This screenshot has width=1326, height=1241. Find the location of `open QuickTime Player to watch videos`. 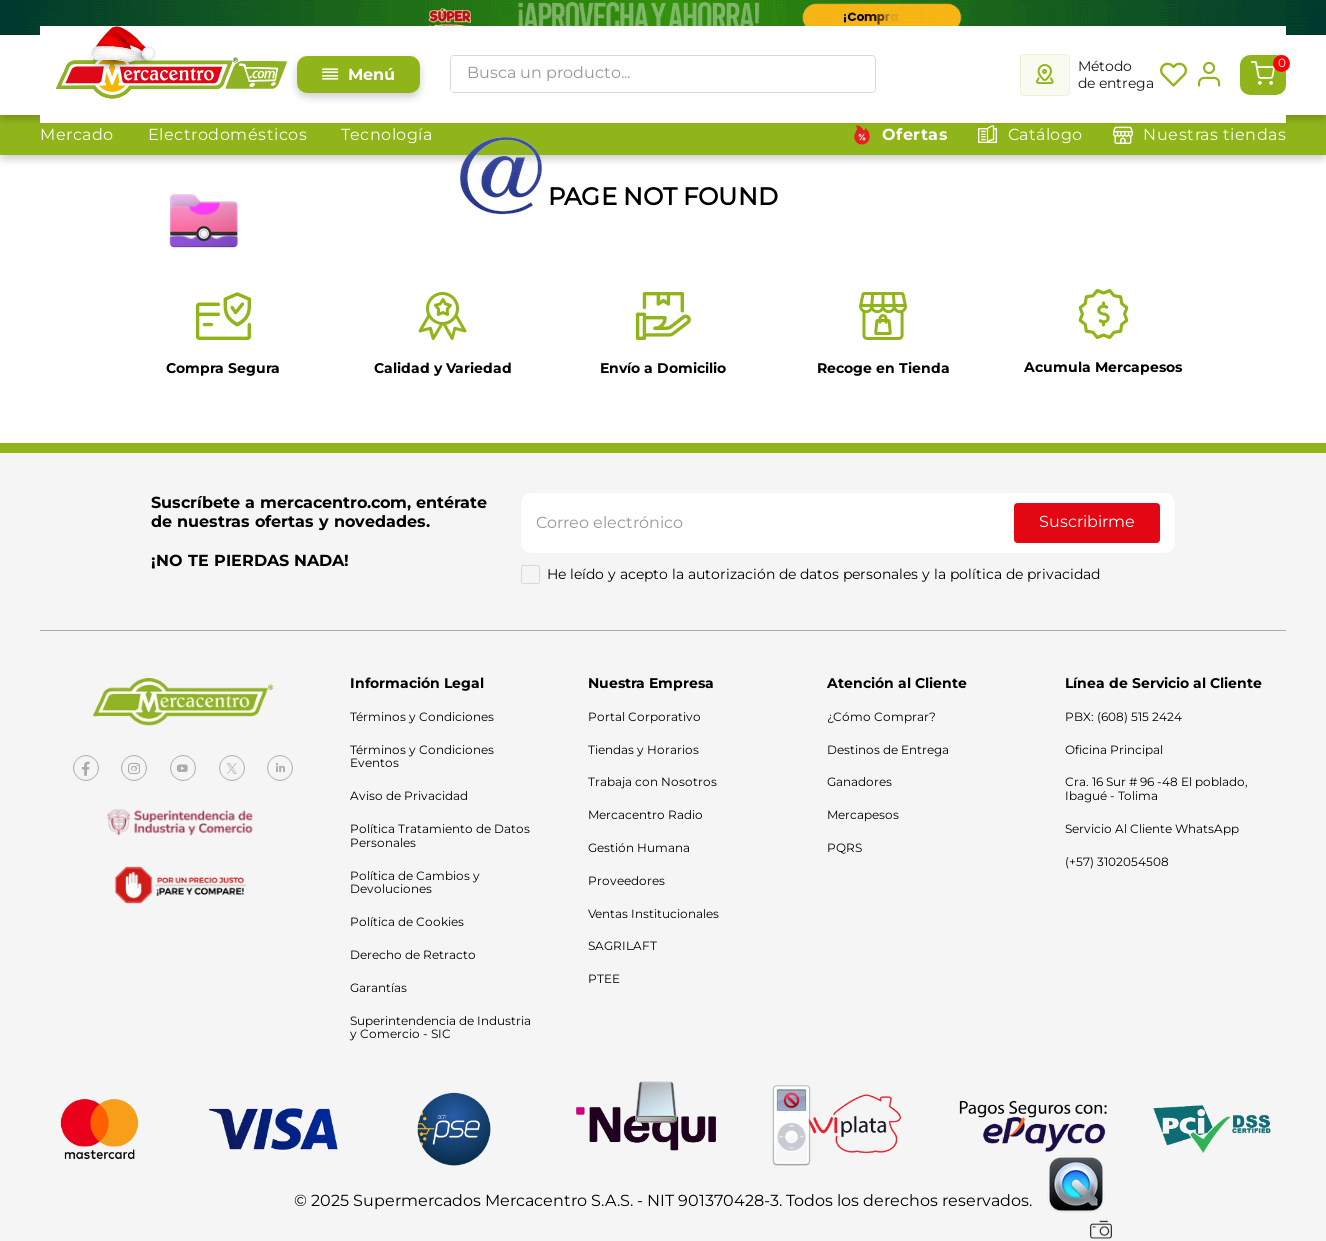

open QuickTime Player to watch videos is located at coordinates (1076, 1184).